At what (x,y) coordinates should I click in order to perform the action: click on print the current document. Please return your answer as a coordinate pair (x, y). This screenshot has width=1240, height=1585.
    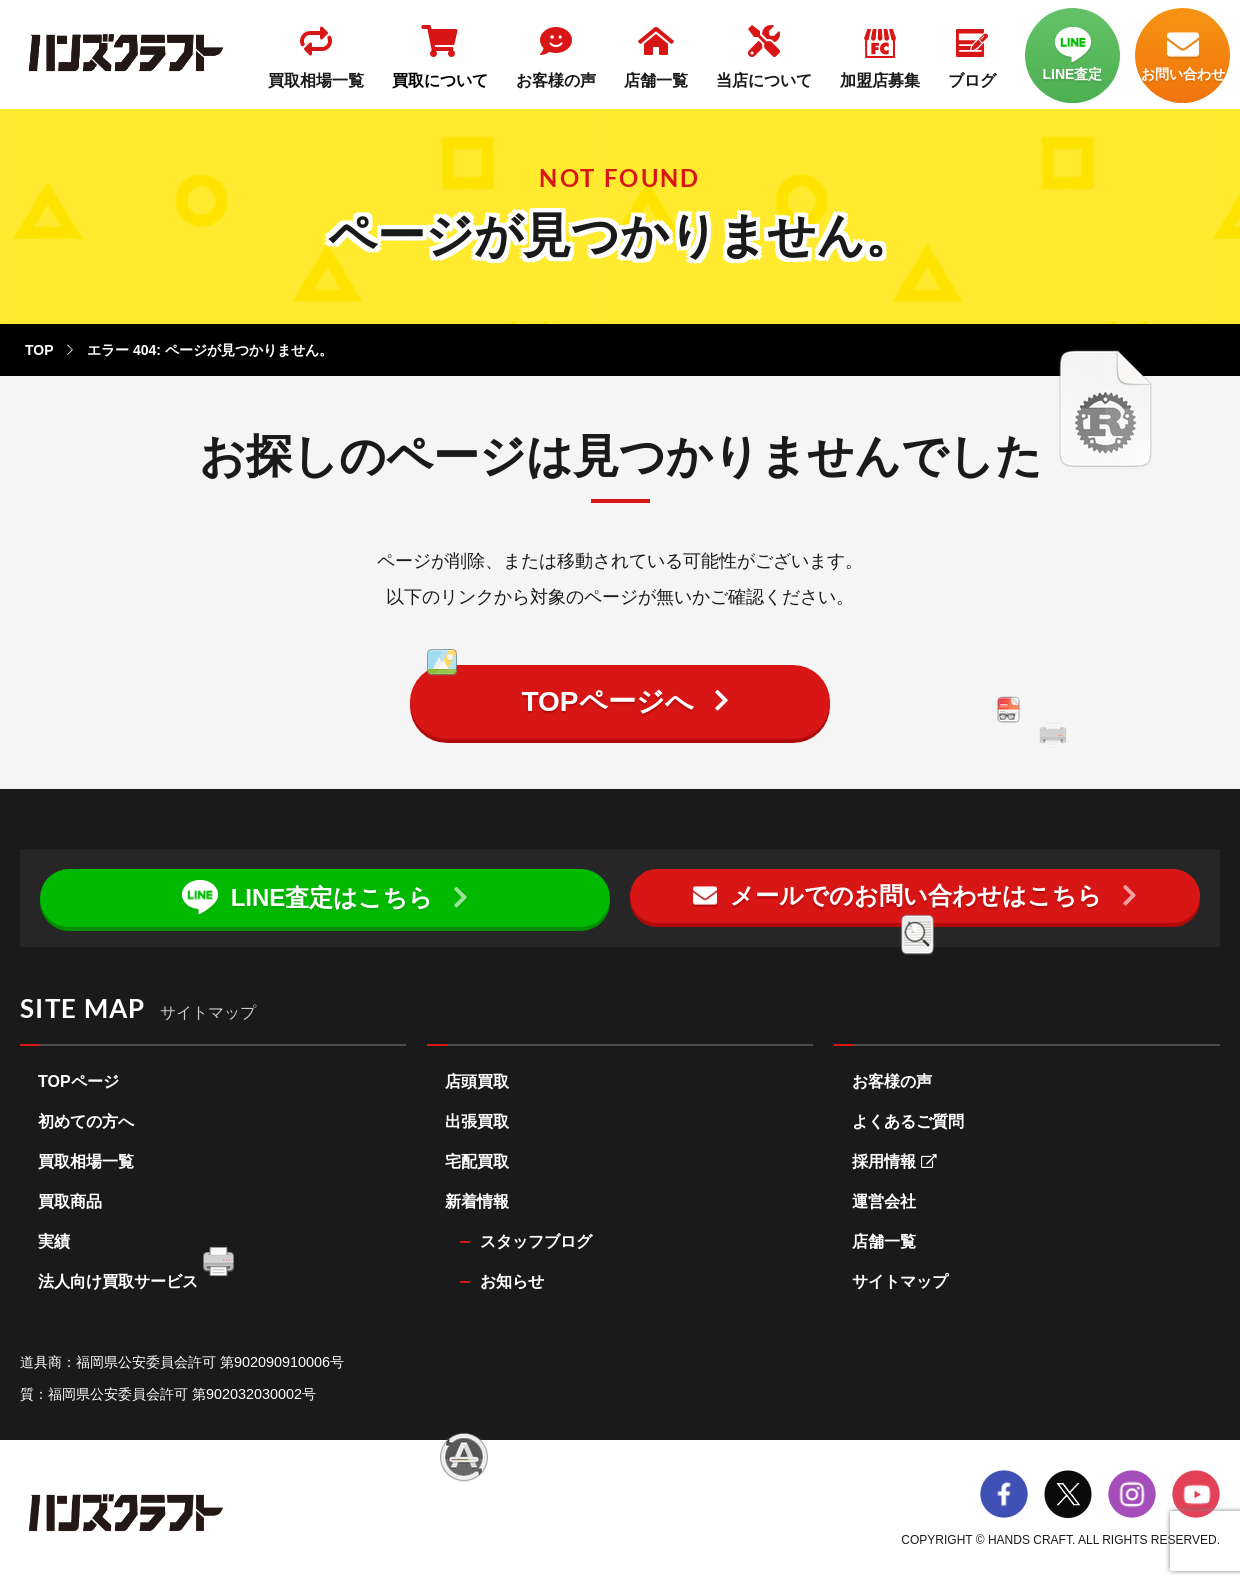
    Looking at the image, I should click on (218, 1261).